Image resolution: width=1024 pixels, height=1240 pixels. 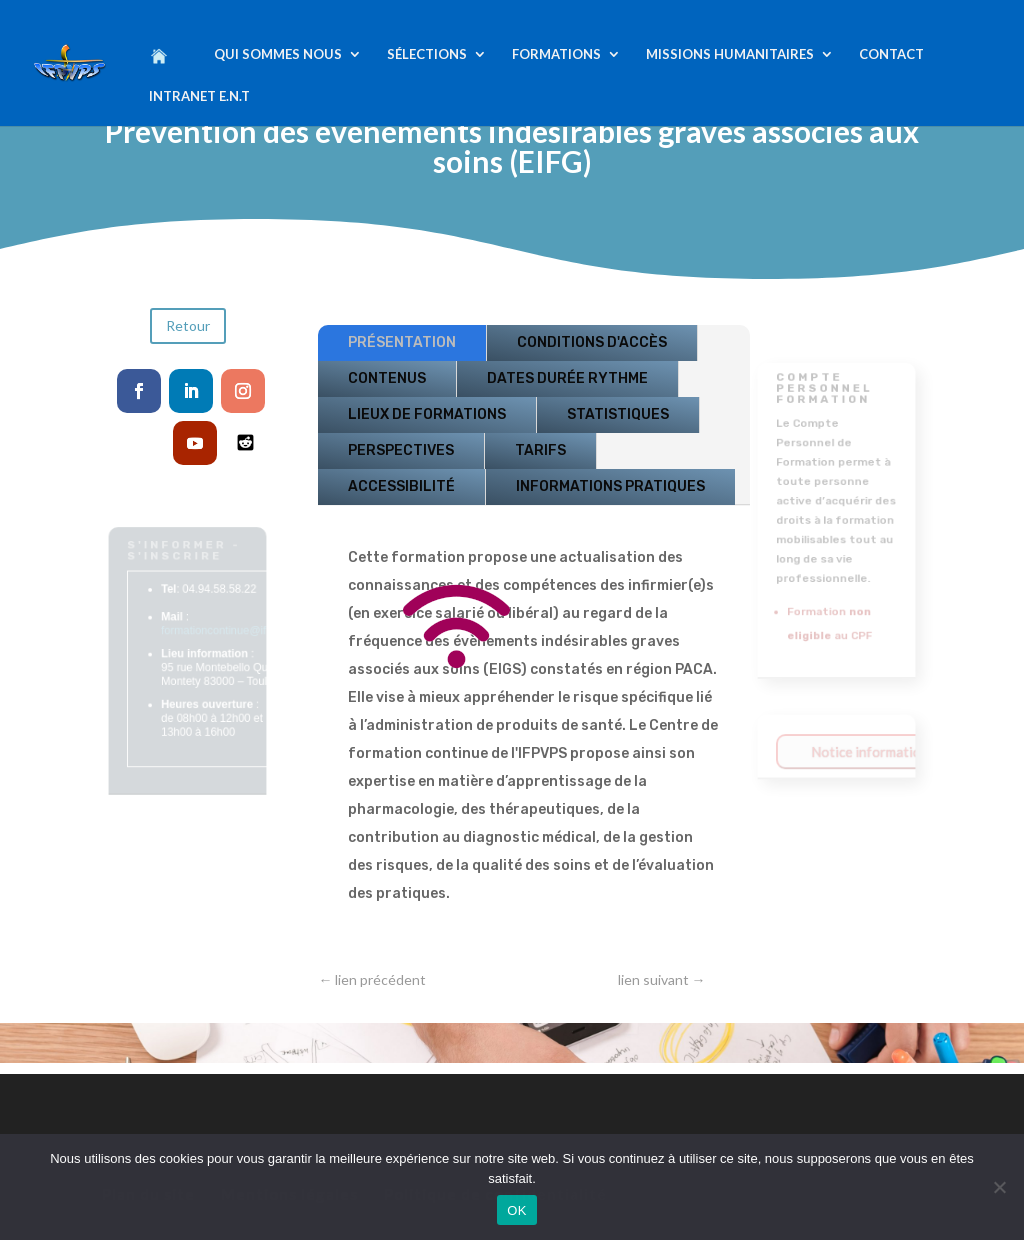 What do you see at coordinates (245, 442) in the screenshot?
I see `open Reddit app` at bounding box center [245, 442].